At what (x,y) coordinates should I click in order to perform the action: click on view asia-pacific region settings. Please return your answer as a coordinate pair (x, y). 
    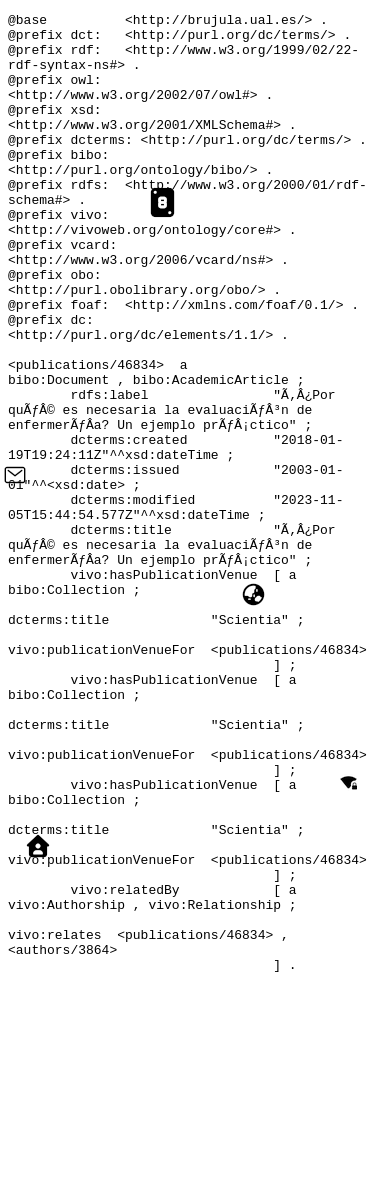
    Looking at the image, I should click on (253, 594).